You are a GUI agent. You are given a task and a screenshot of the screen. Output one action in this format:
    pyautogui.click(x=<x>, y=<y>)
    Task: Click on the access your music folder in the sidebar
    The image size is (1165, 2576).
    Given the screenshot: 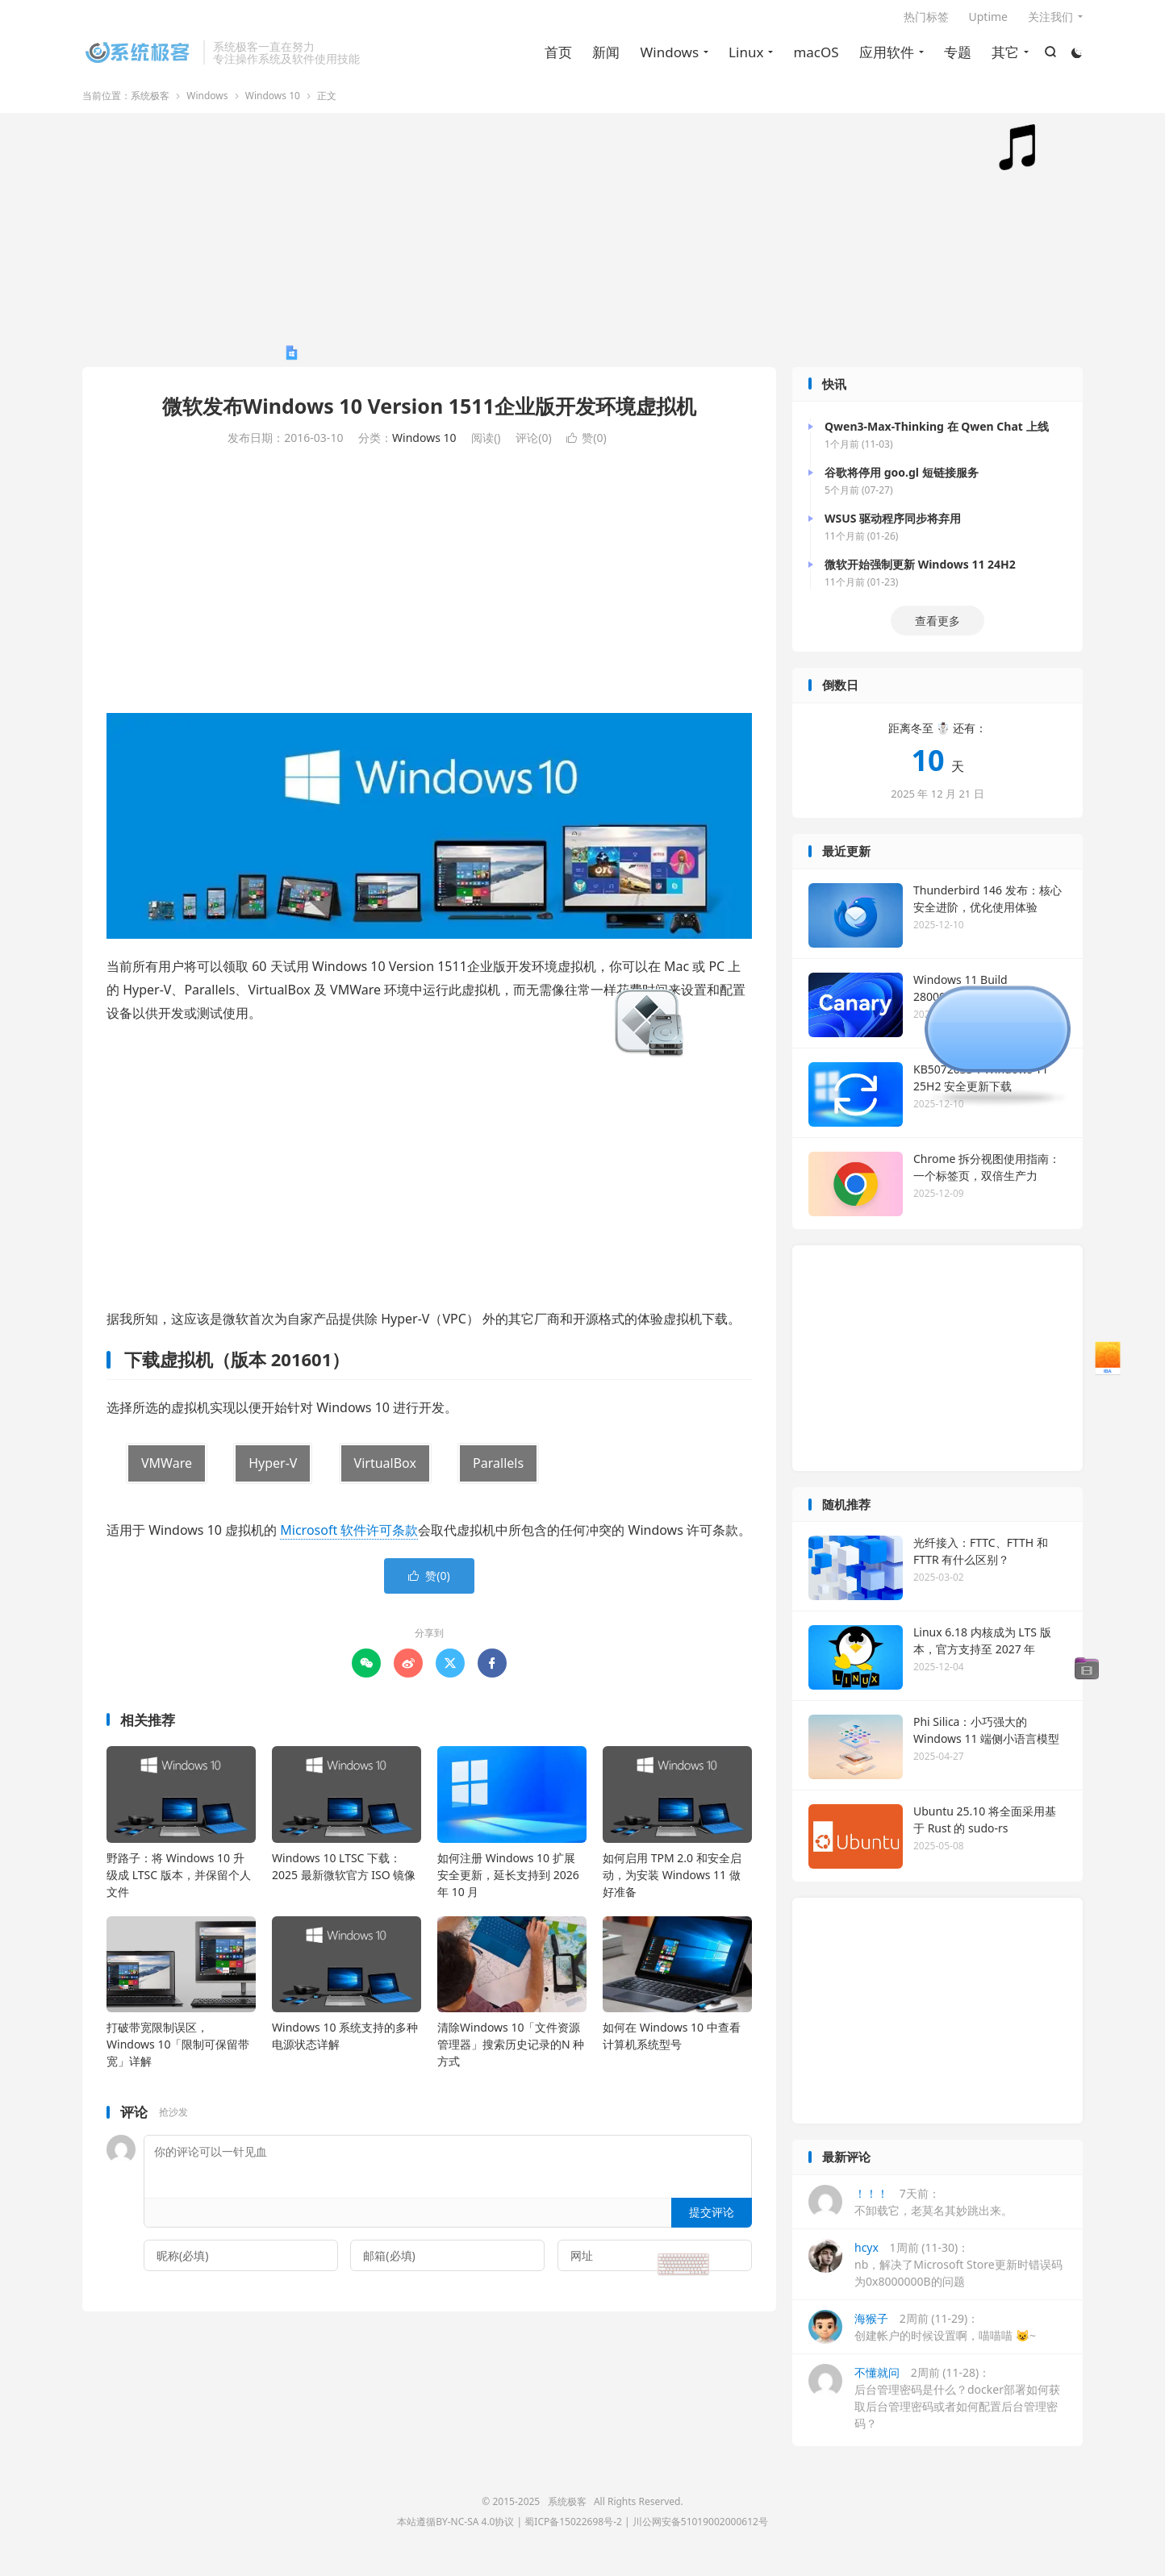 What is the action you would take?
    pyautogui.click(x=1018, y=147)
    